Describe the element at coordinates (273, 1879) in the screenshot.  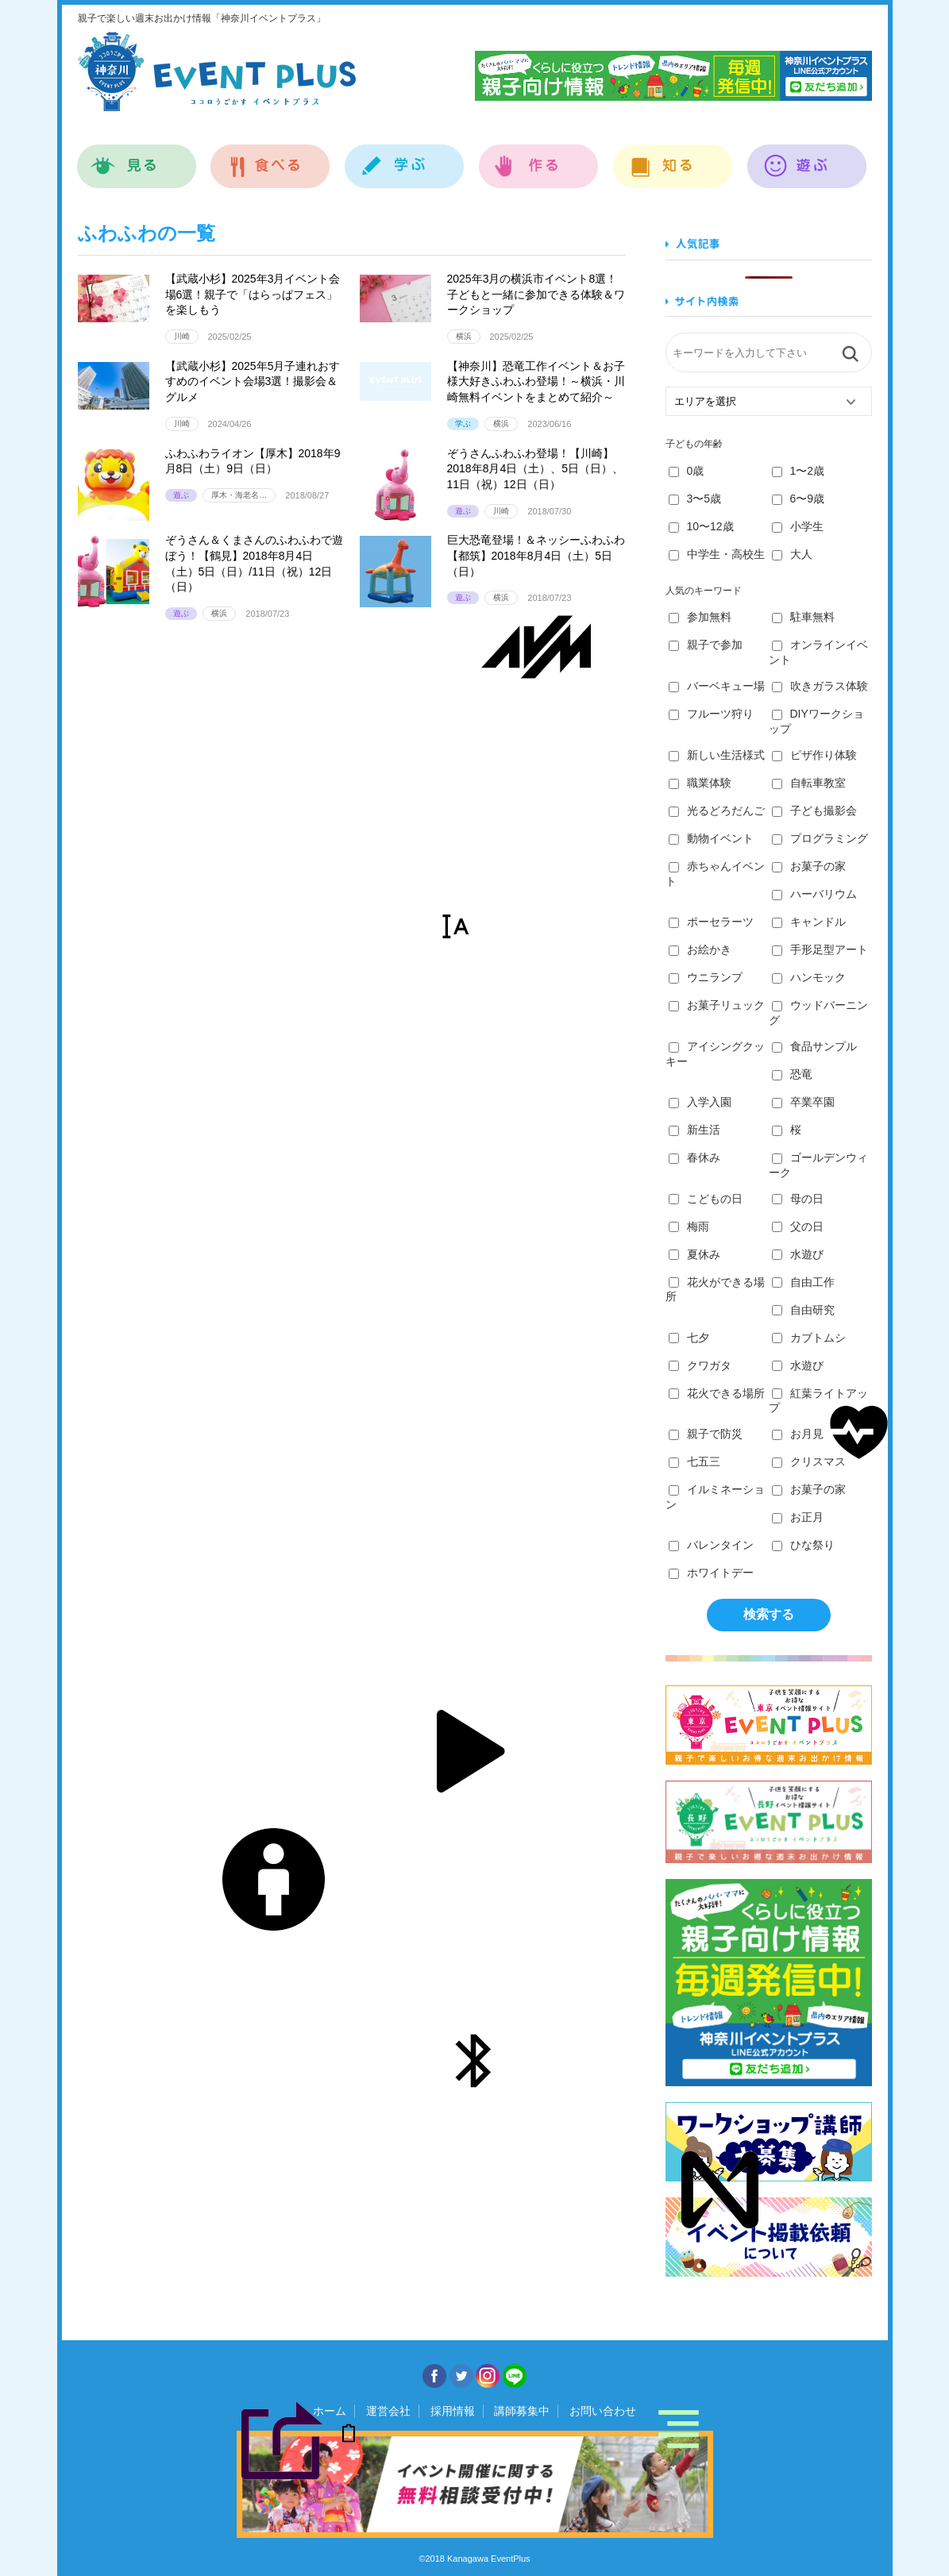
I see `indicates content requiring attribution under creative commons license` at that location.